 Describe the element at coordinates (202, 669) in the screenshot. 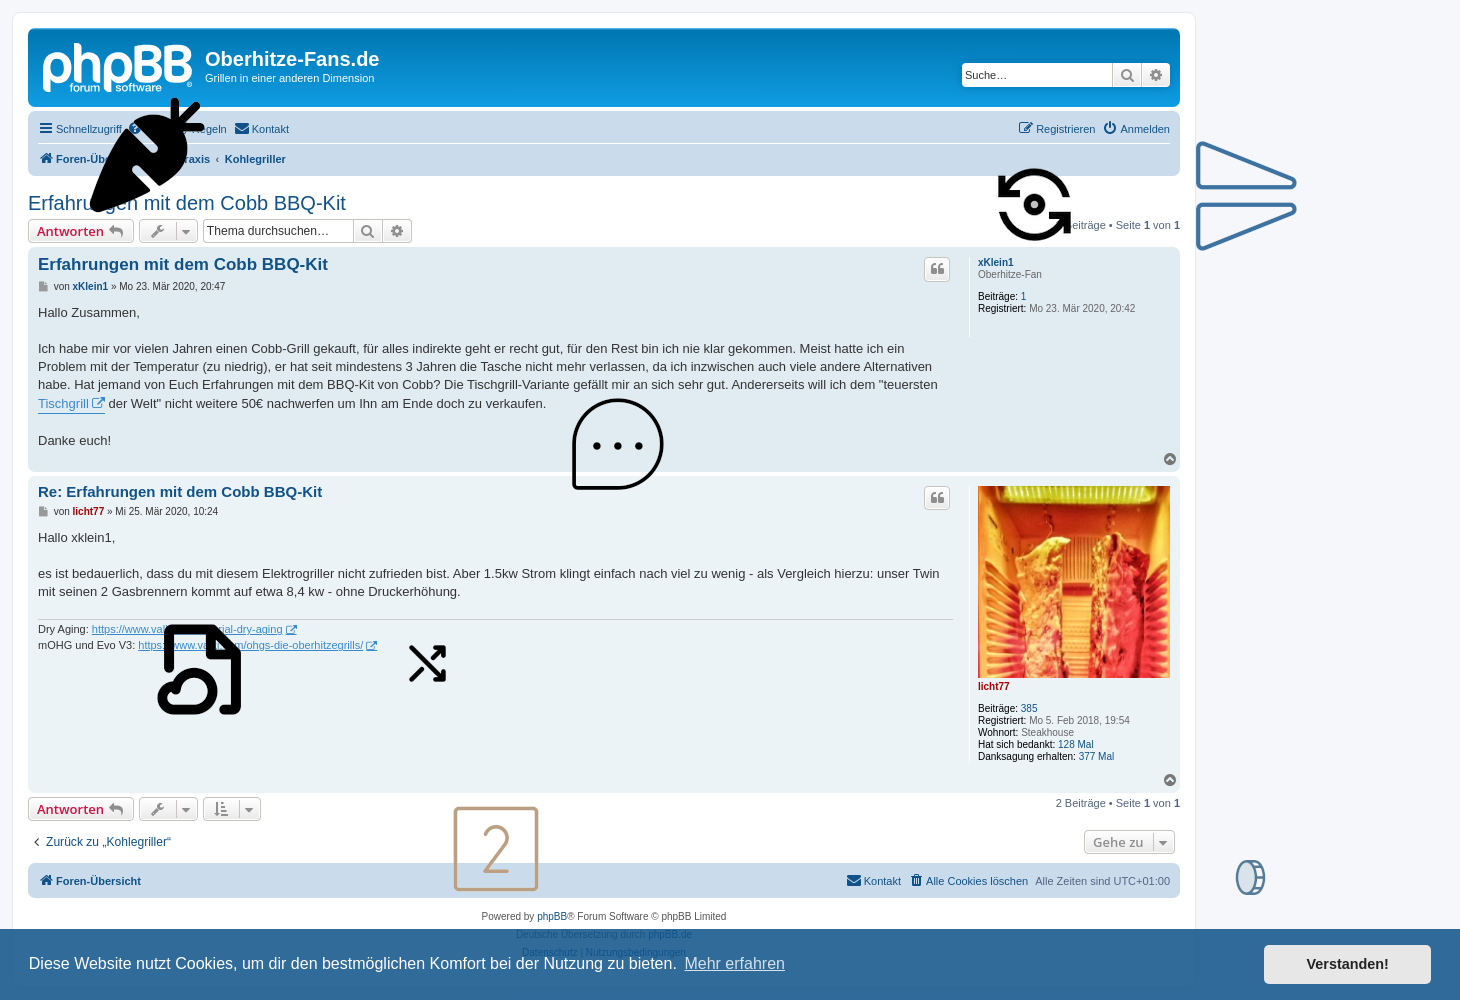

I see `access cloud-stored files` at that location.